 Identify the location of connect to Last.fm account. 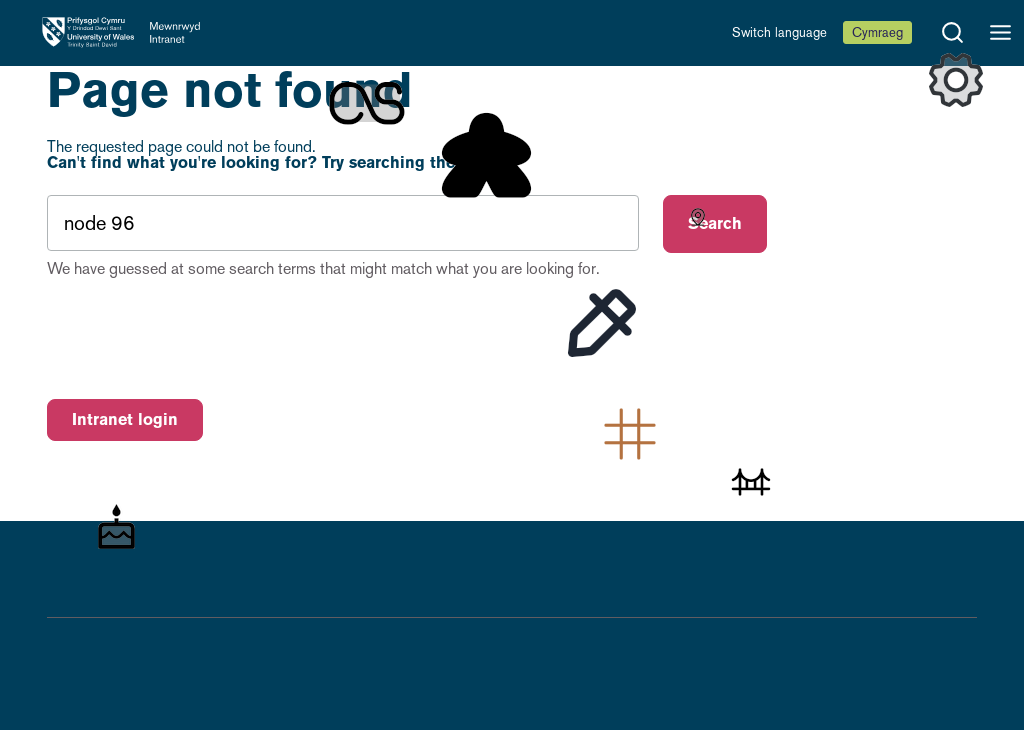
(367, 102).